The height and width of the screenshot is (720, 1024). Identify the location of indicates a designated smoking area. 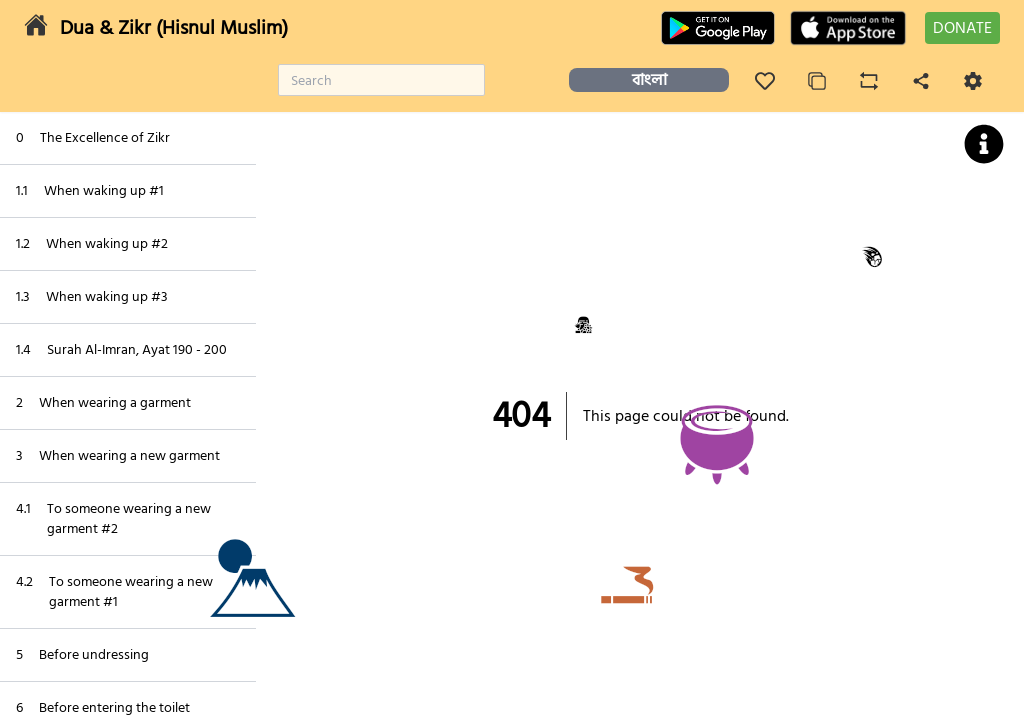
(627, 592).